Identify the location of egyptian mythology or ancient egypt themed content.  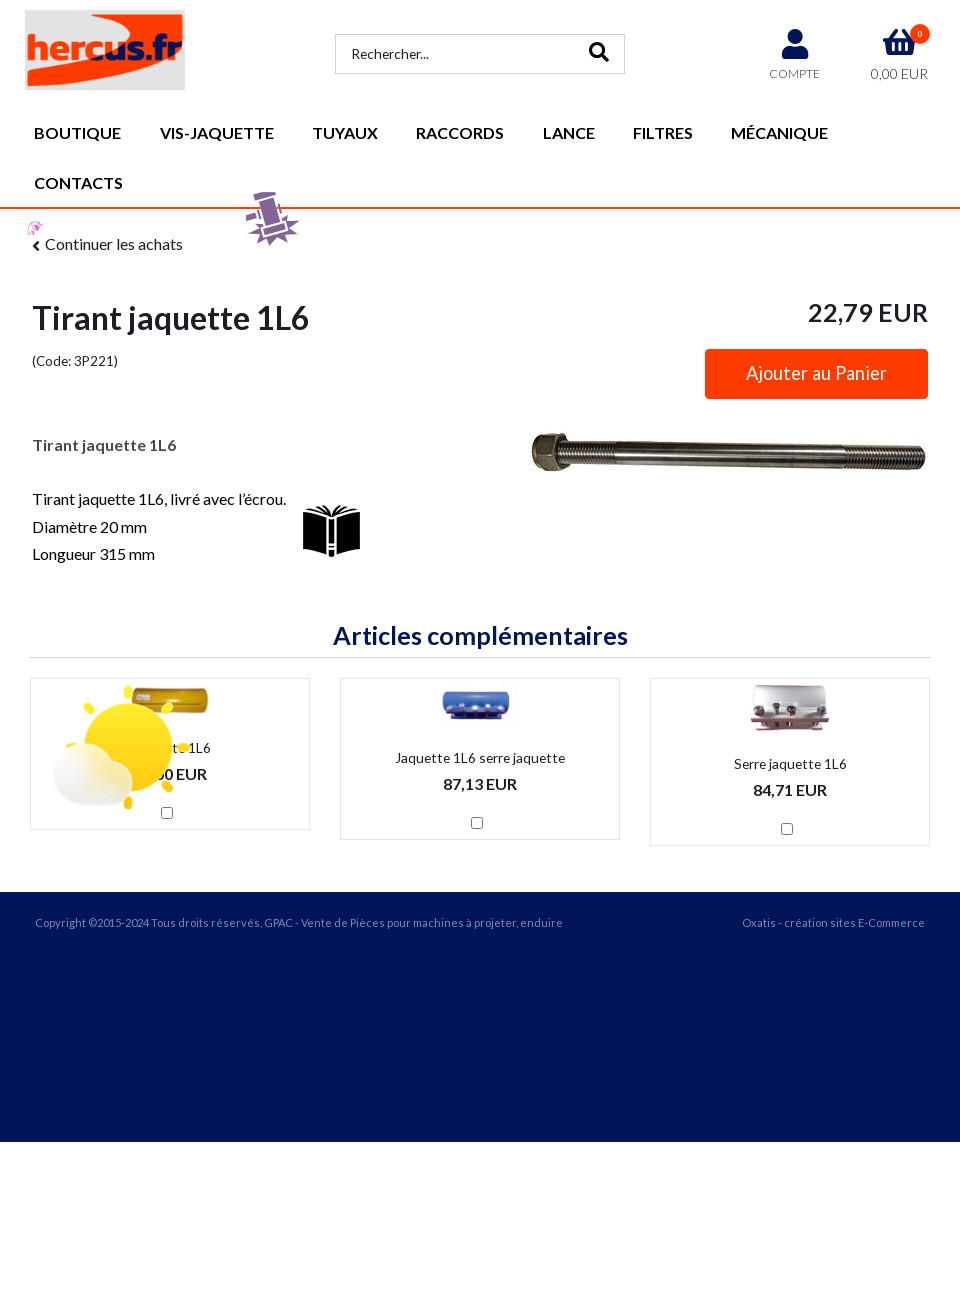
(35, 228).